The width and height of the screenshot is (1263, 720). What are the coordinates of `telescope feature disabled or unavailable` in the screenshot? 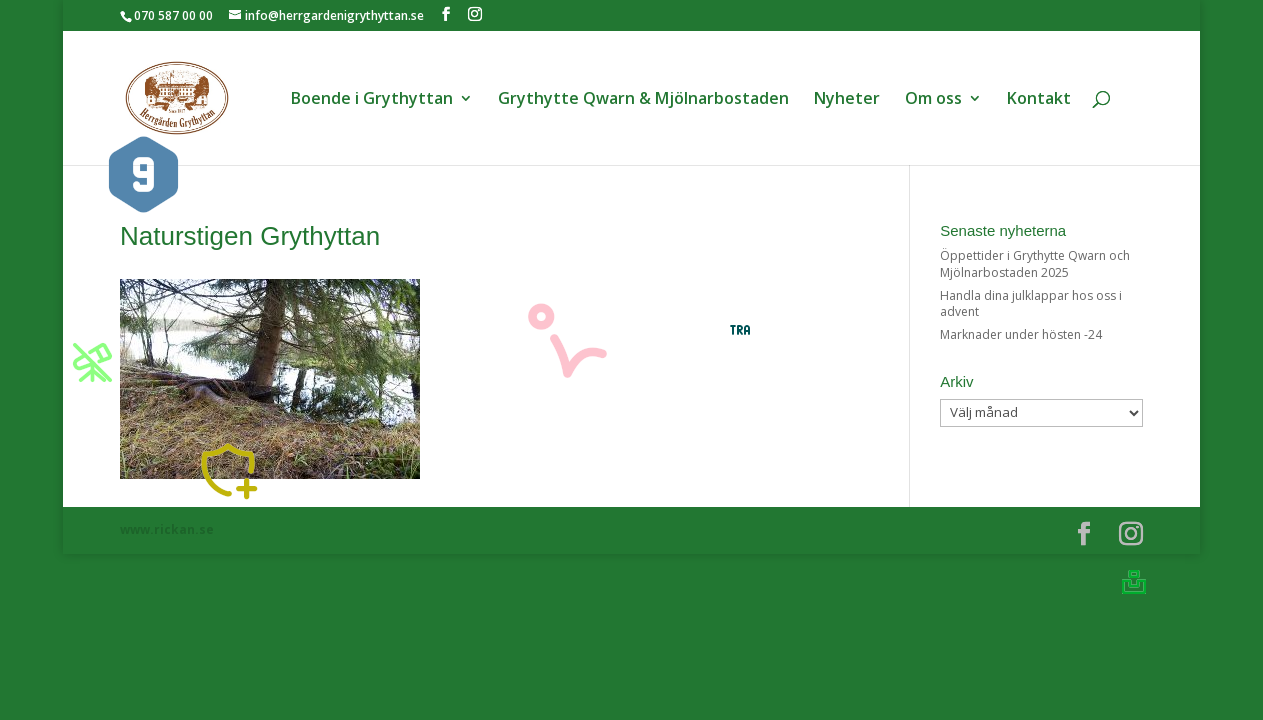 It's located at (92, 362).